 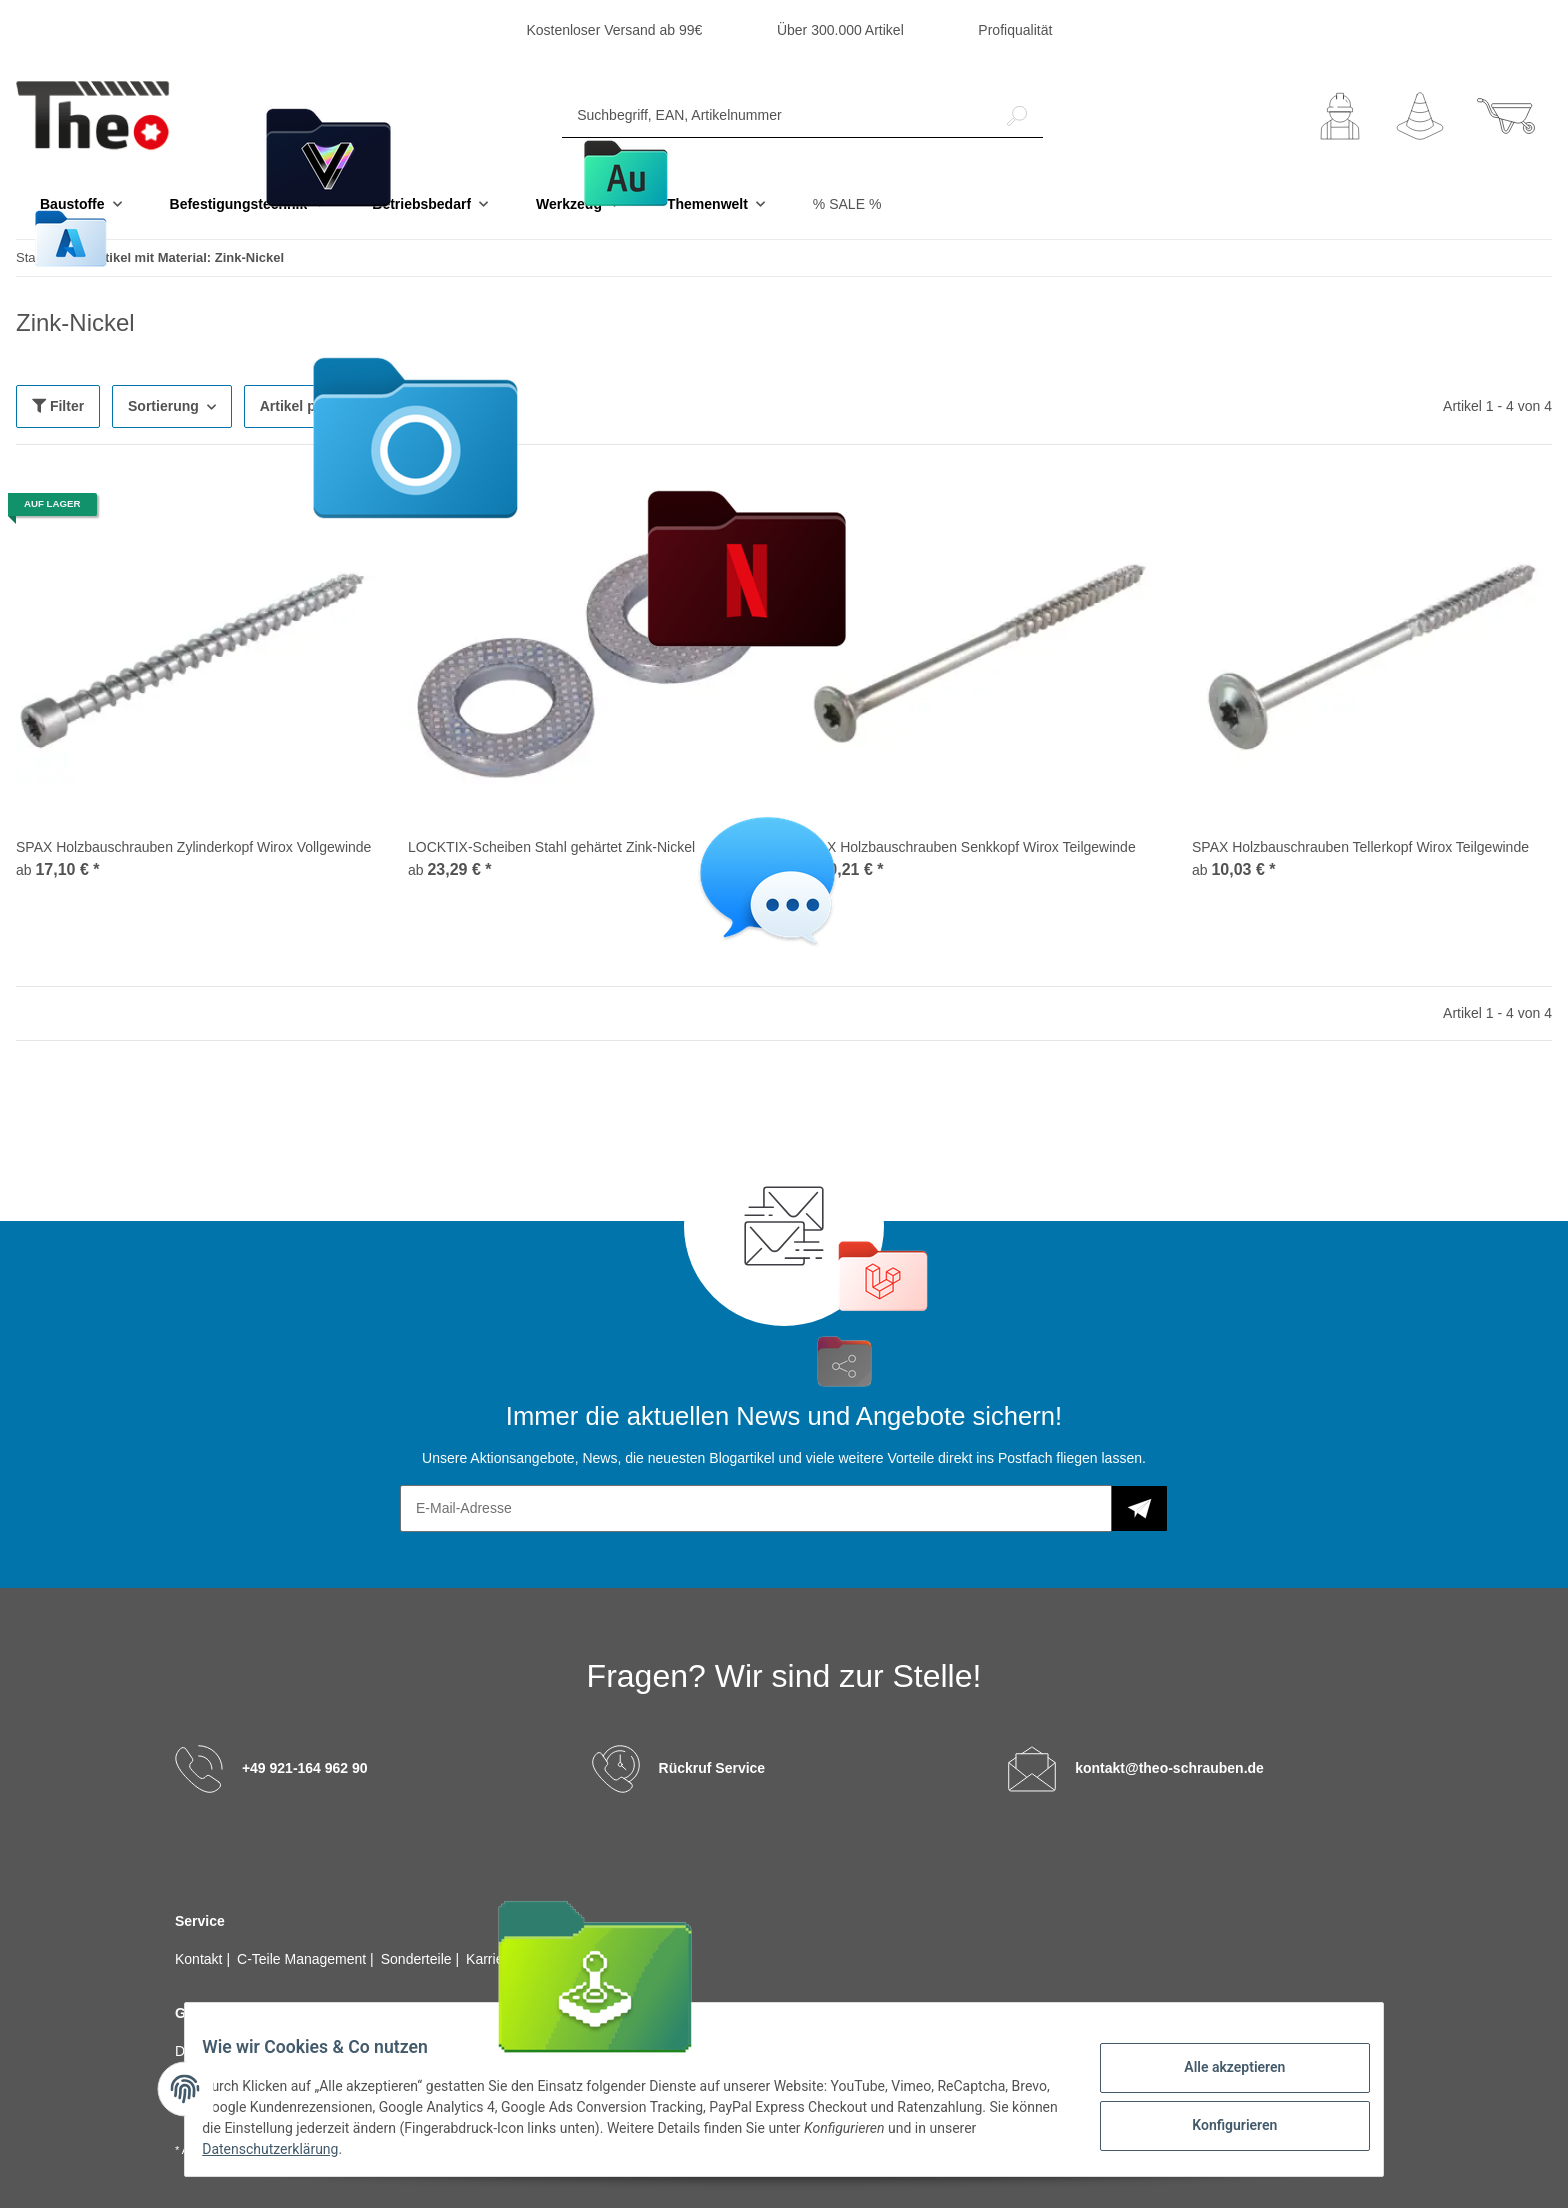 I want to click on open microsoft azure project folder, so click(x=70, y=240).